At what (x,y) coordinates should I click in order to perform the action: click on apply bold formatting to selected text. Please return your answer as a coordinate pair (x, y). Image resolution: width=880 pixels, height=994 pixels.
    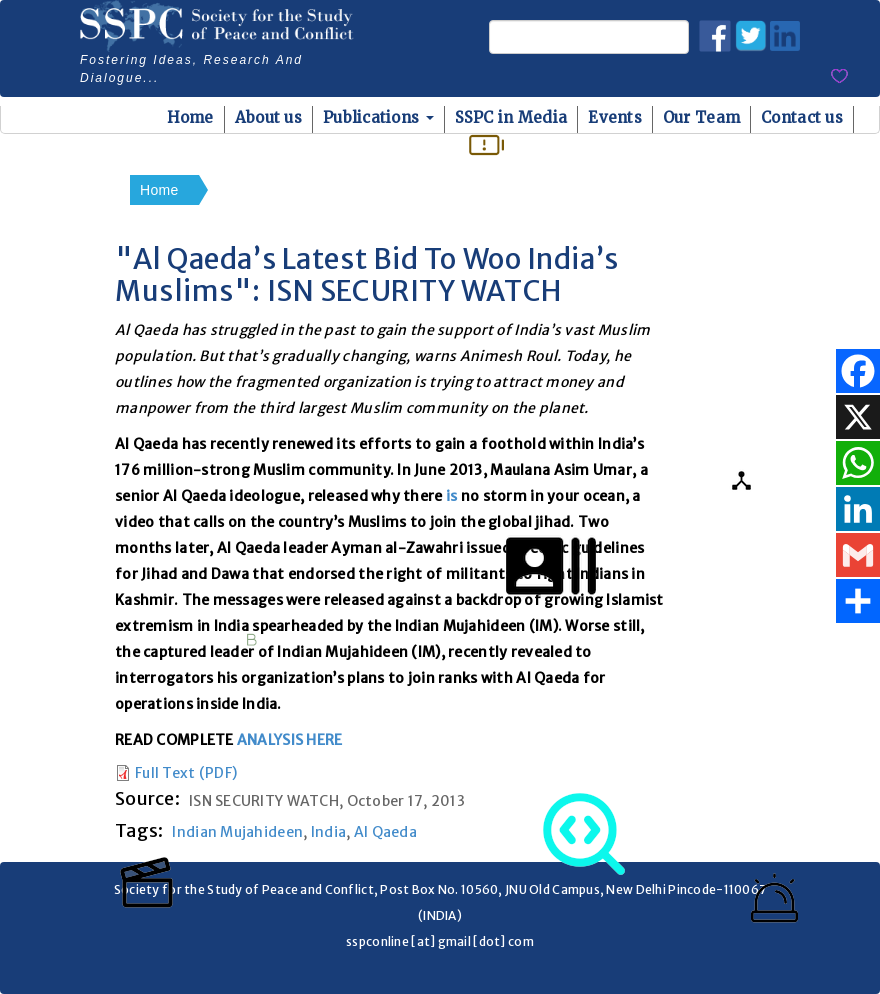
    Looking at the image, I should click on (251, 640).